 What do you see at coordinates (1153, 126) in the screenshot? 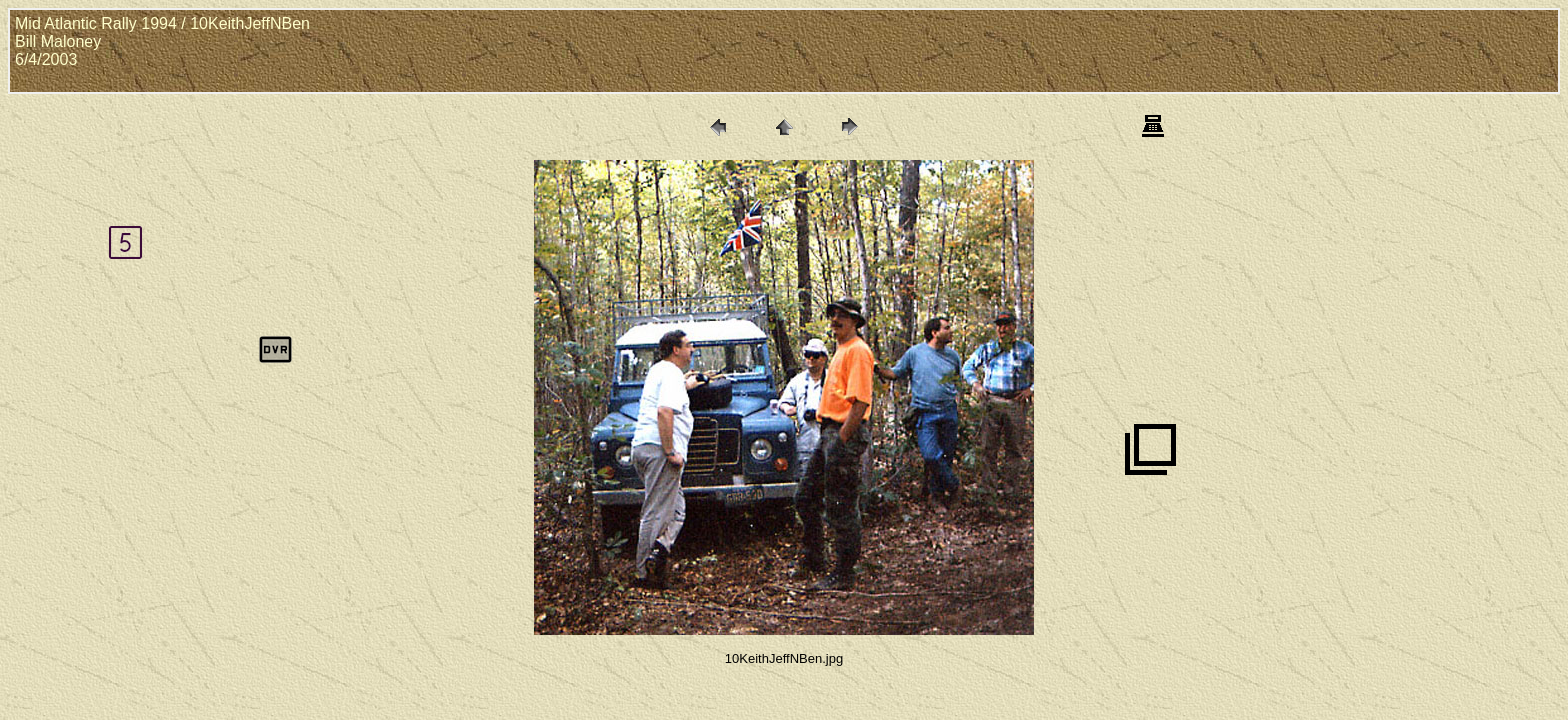
I see `access point of sale terminal` at bounding box center [1153, 126].